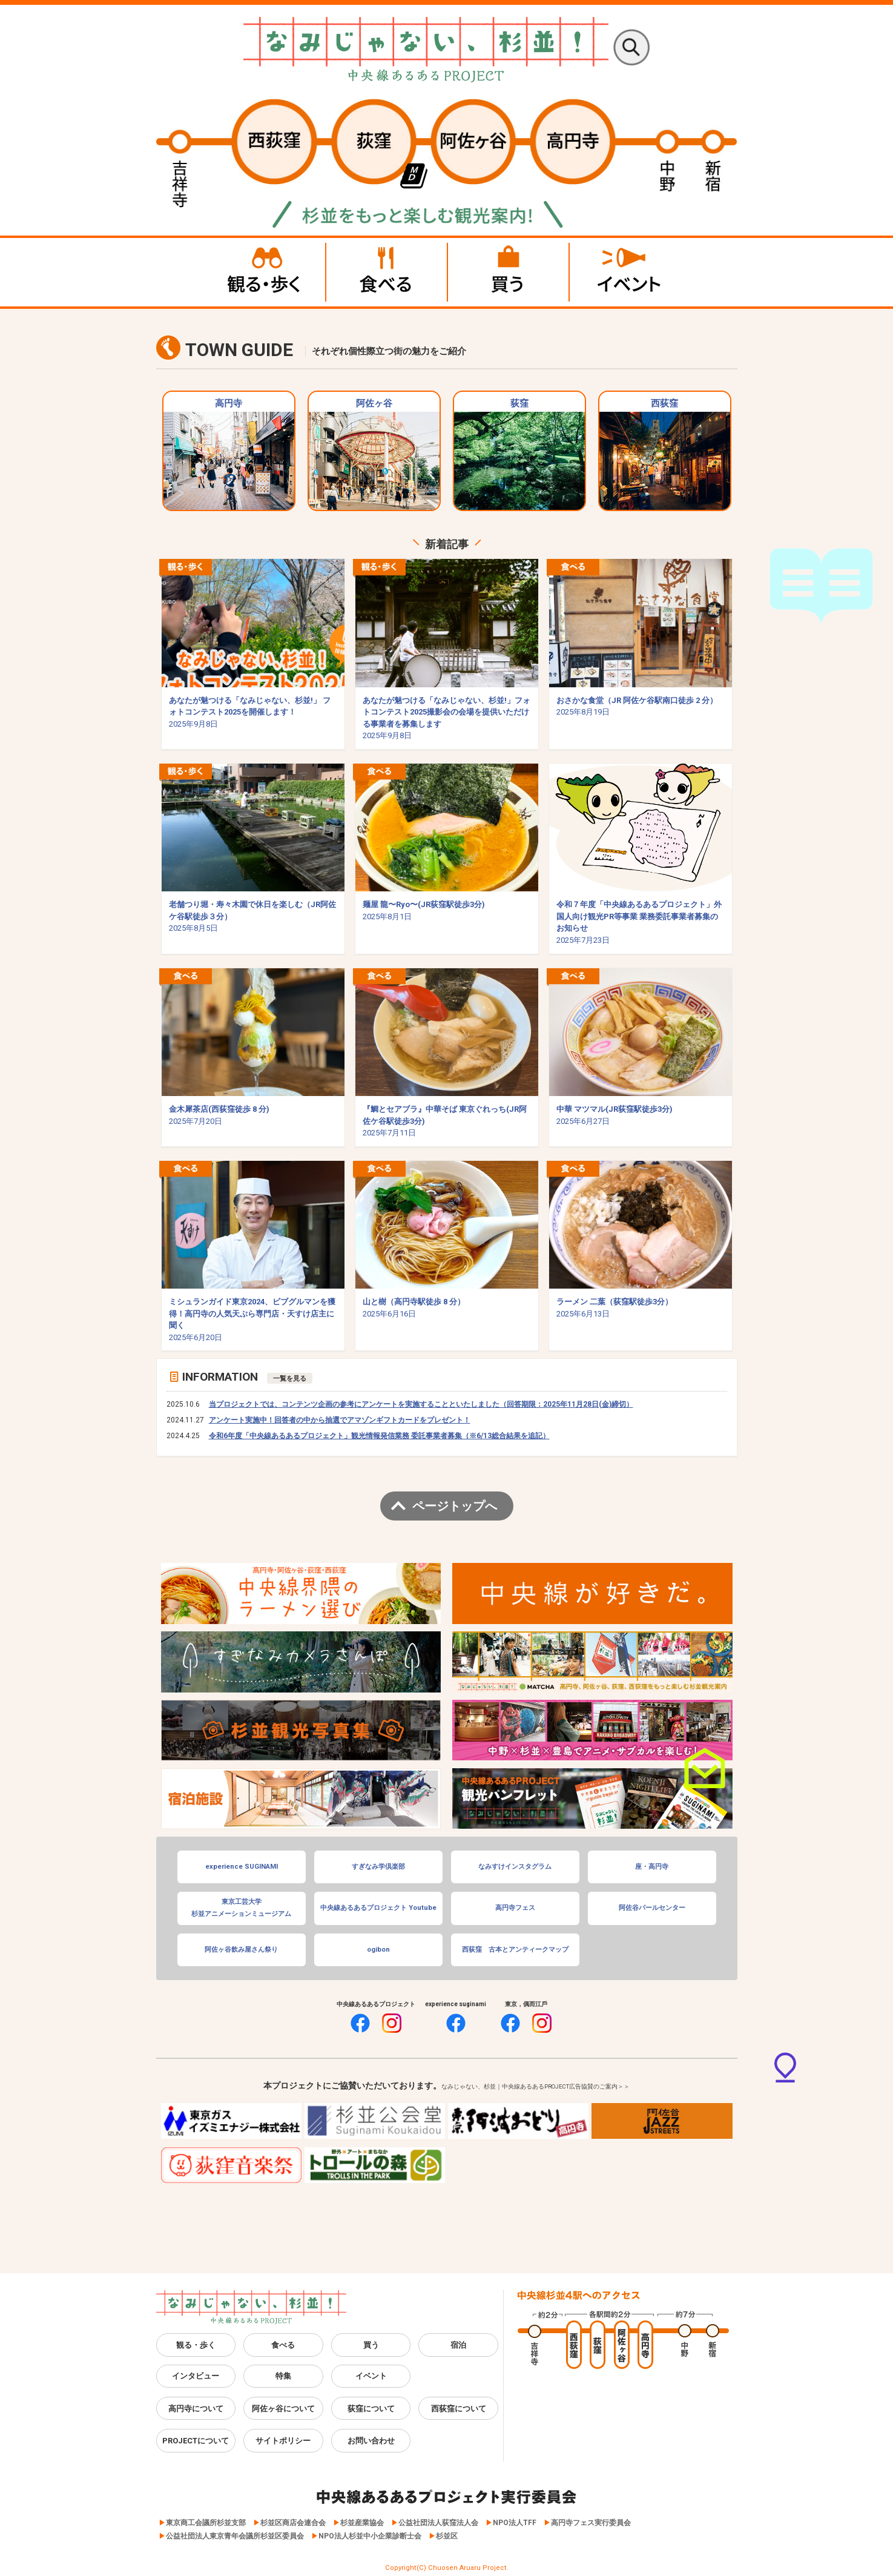 This screenshot has height=2576, width=893. Describe the element at coordinates (705, 1770) in the screenshot. I see `view an opened email message` at that location.